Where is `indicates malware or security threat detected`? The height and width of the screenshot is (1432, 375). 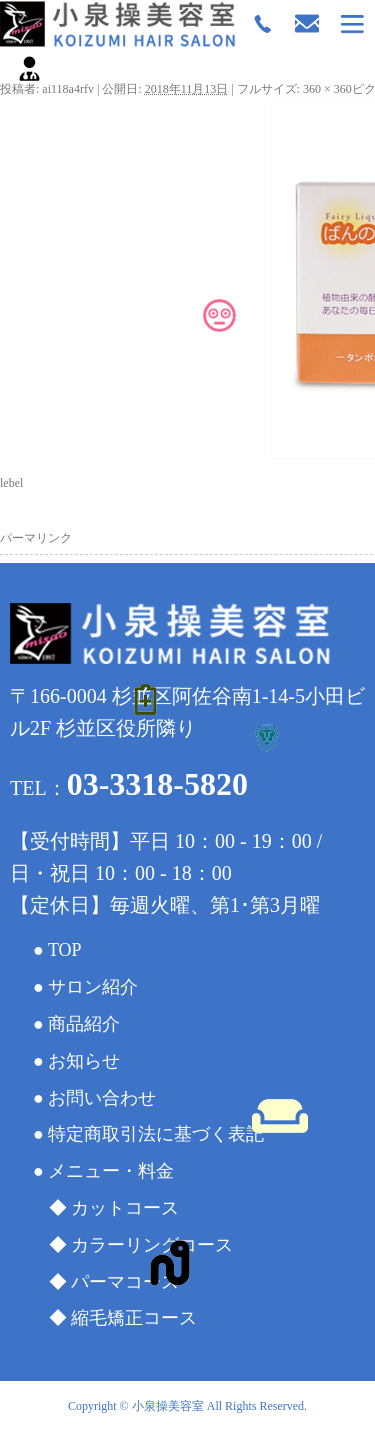
indicates malware or security threat detected is located at coordinates (170, 1263).